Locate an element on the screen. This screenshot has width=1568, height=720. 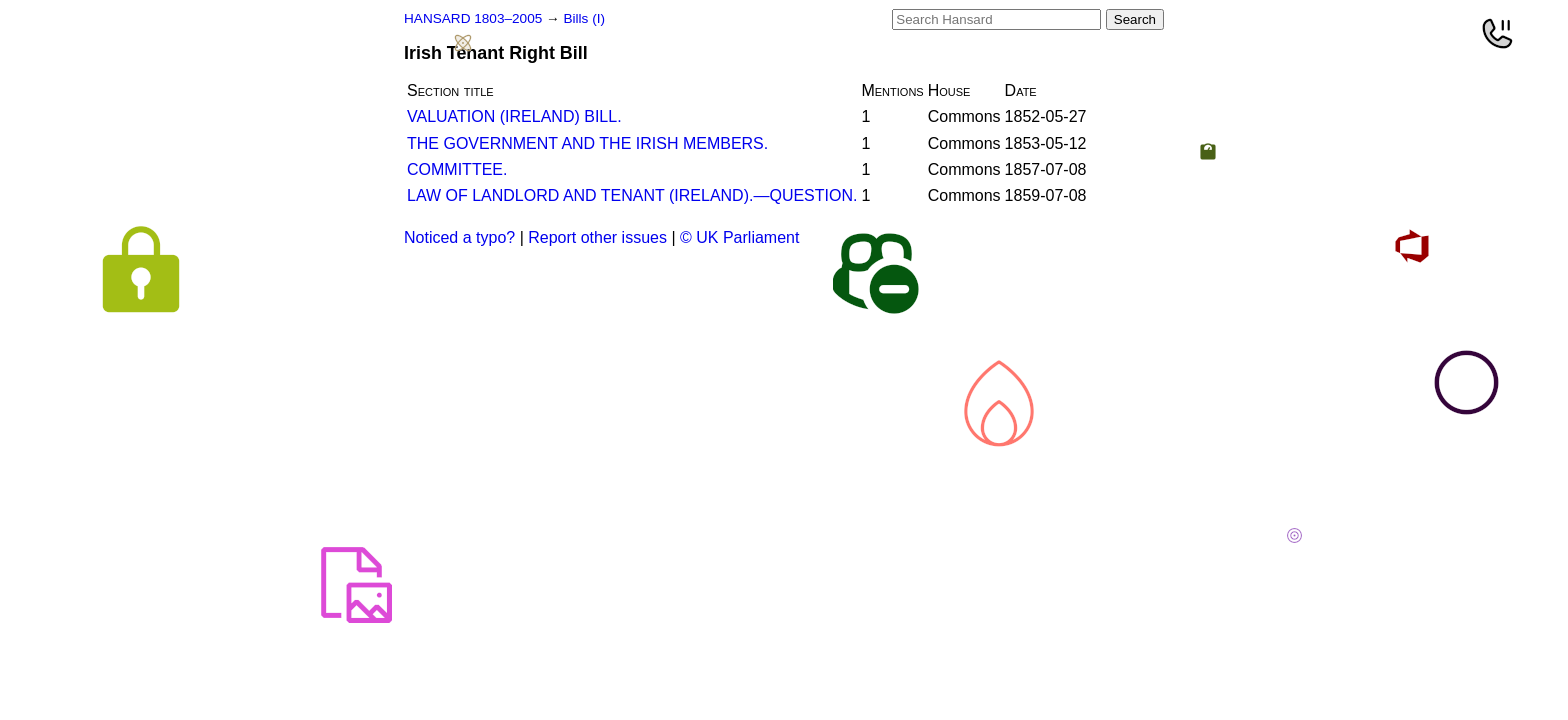
github copilot is blocked or disabled is located at coordinates (876, 271).